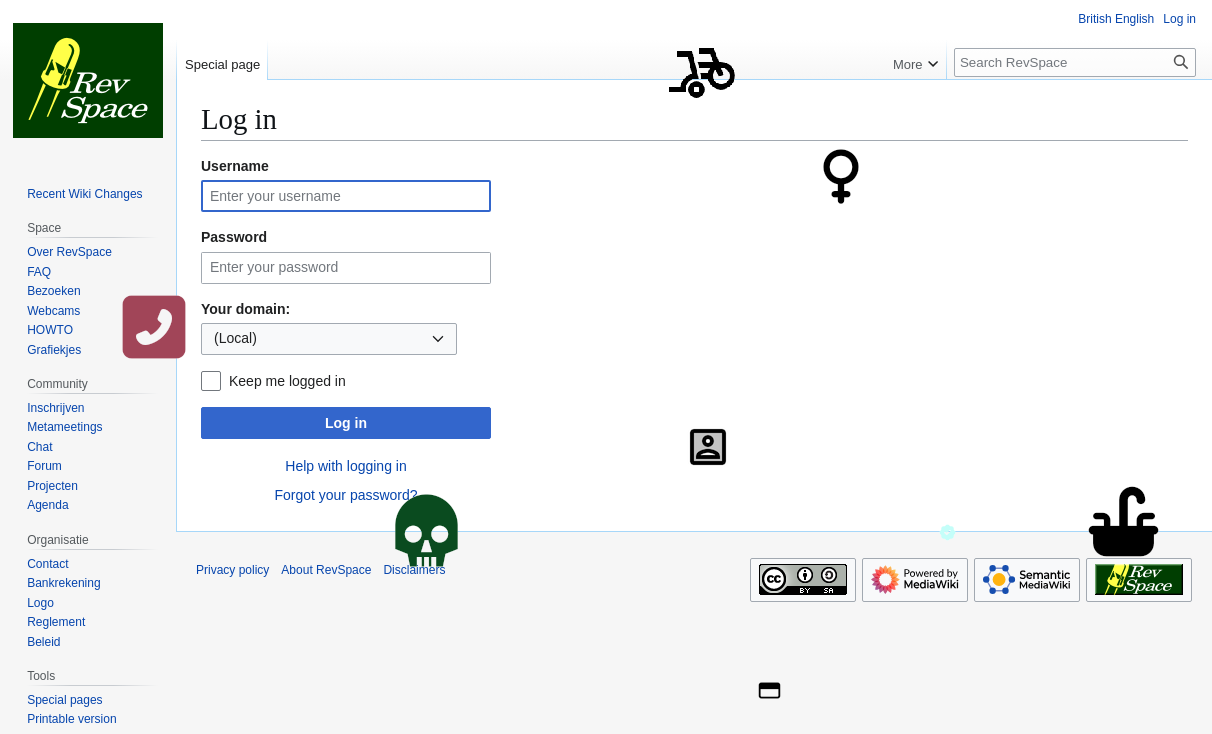 Image resolution: width=1212 pixels, height=734 pixels. I want to click on indicates female gender option, so click(841, 175).